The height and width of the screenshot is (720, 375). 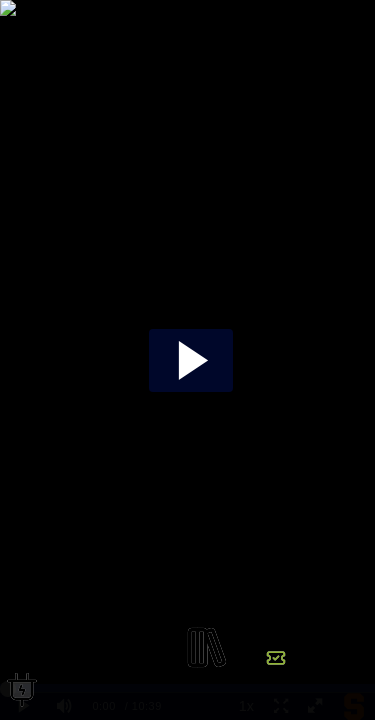 I want to click on indicates device is currently charging, so click(x=22, y=690).